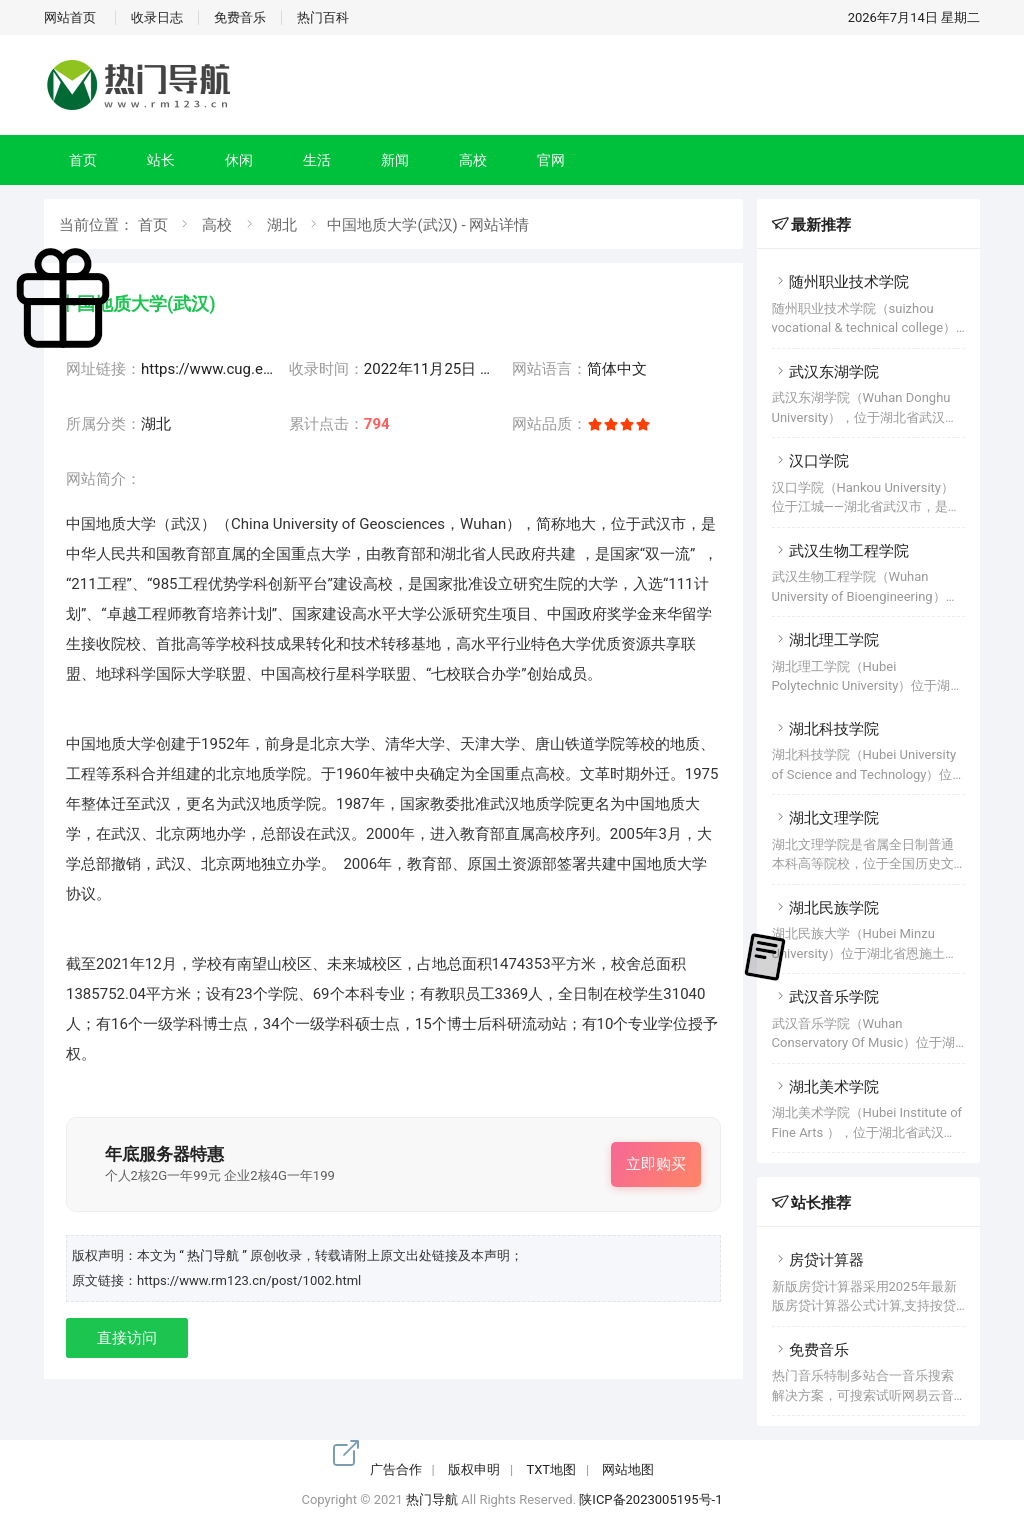 This screenshot has height=1539, width=1024. Describe the element at coordinates (63, 298) in the screenshot. I see `view or redeem a gift` at that location.